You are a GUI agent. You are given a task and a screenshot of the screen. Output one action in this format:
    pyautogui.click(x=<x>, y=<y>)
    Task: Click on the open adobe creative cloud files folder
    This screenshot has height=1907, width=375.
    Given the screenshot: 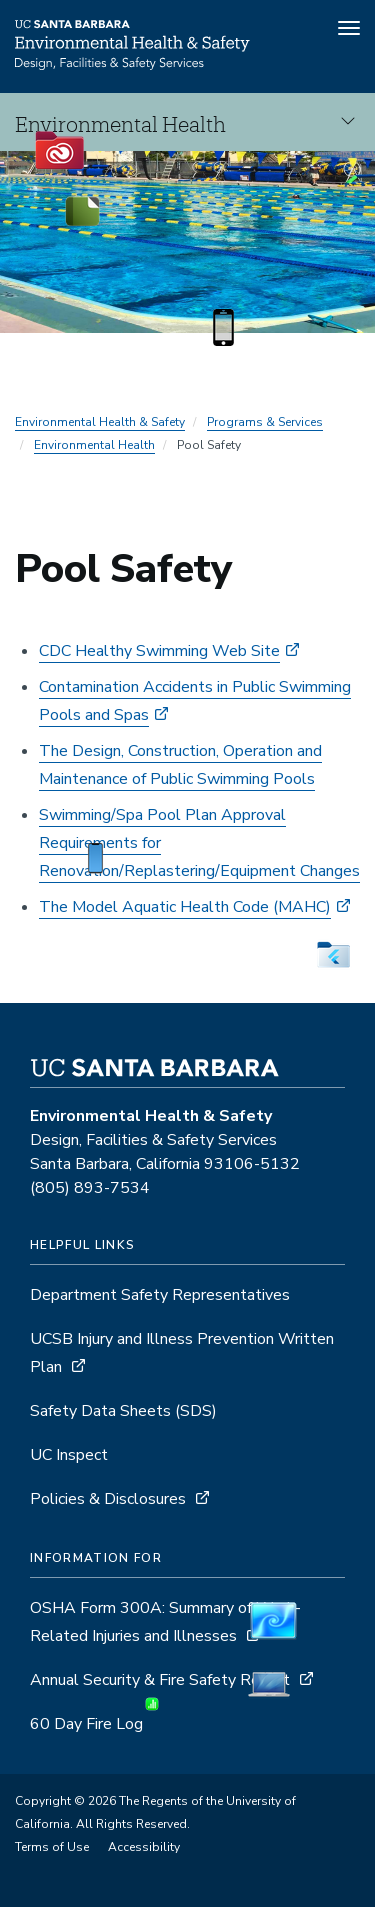 What is the action you would take?
    pyautogui.click(x=59, y=151)
    